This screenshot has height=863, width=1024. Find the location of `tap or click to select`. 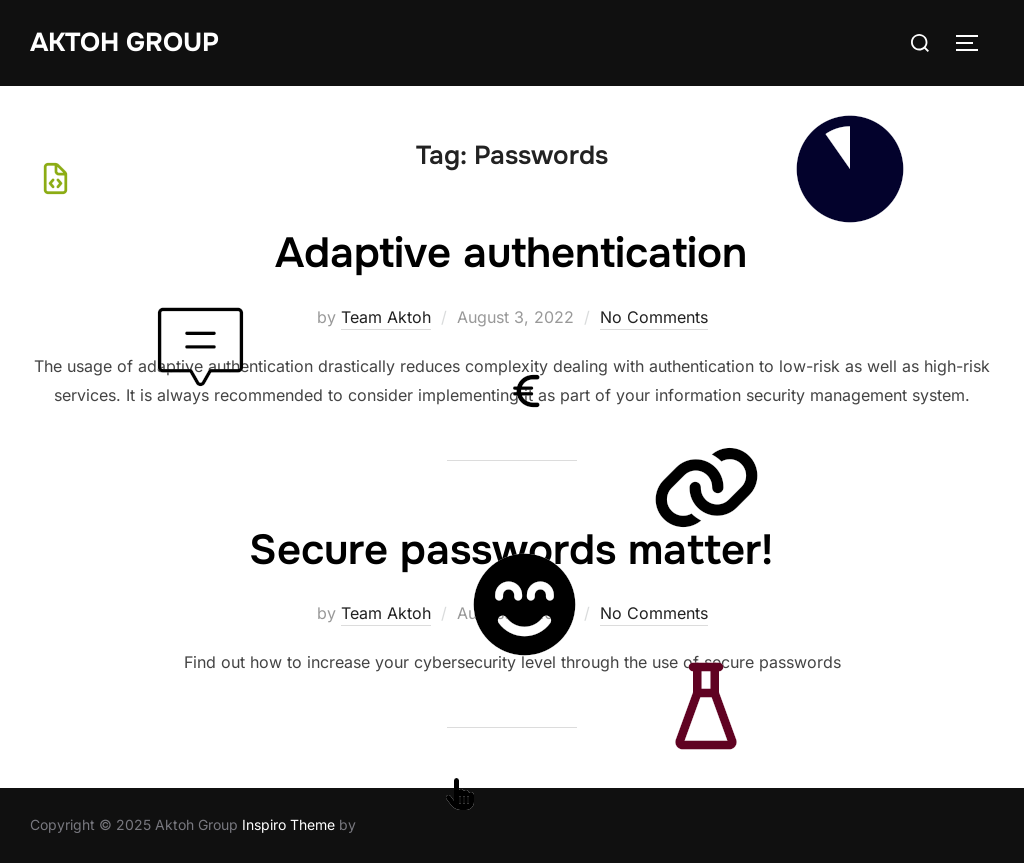

tap or click to select is located at coordinates (460, 794).